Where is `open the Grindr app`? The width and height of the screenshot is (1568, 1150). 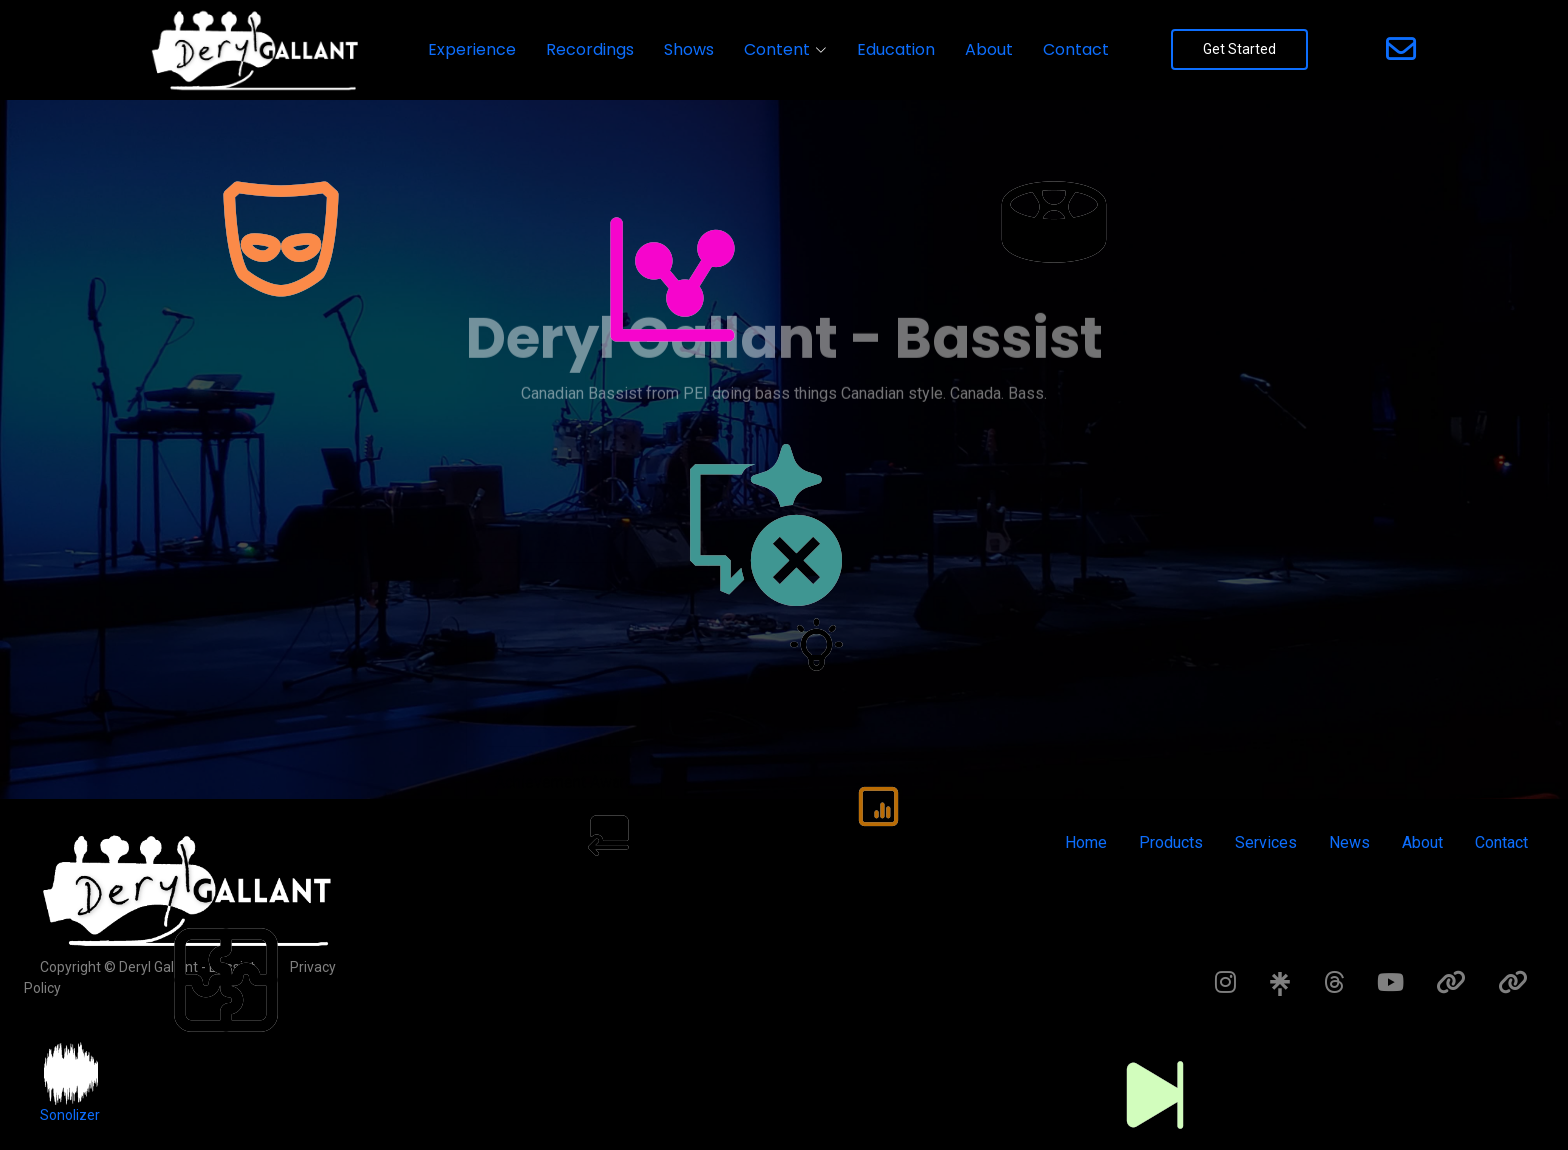 open the Grindr app is located at coordinates (281, 239).